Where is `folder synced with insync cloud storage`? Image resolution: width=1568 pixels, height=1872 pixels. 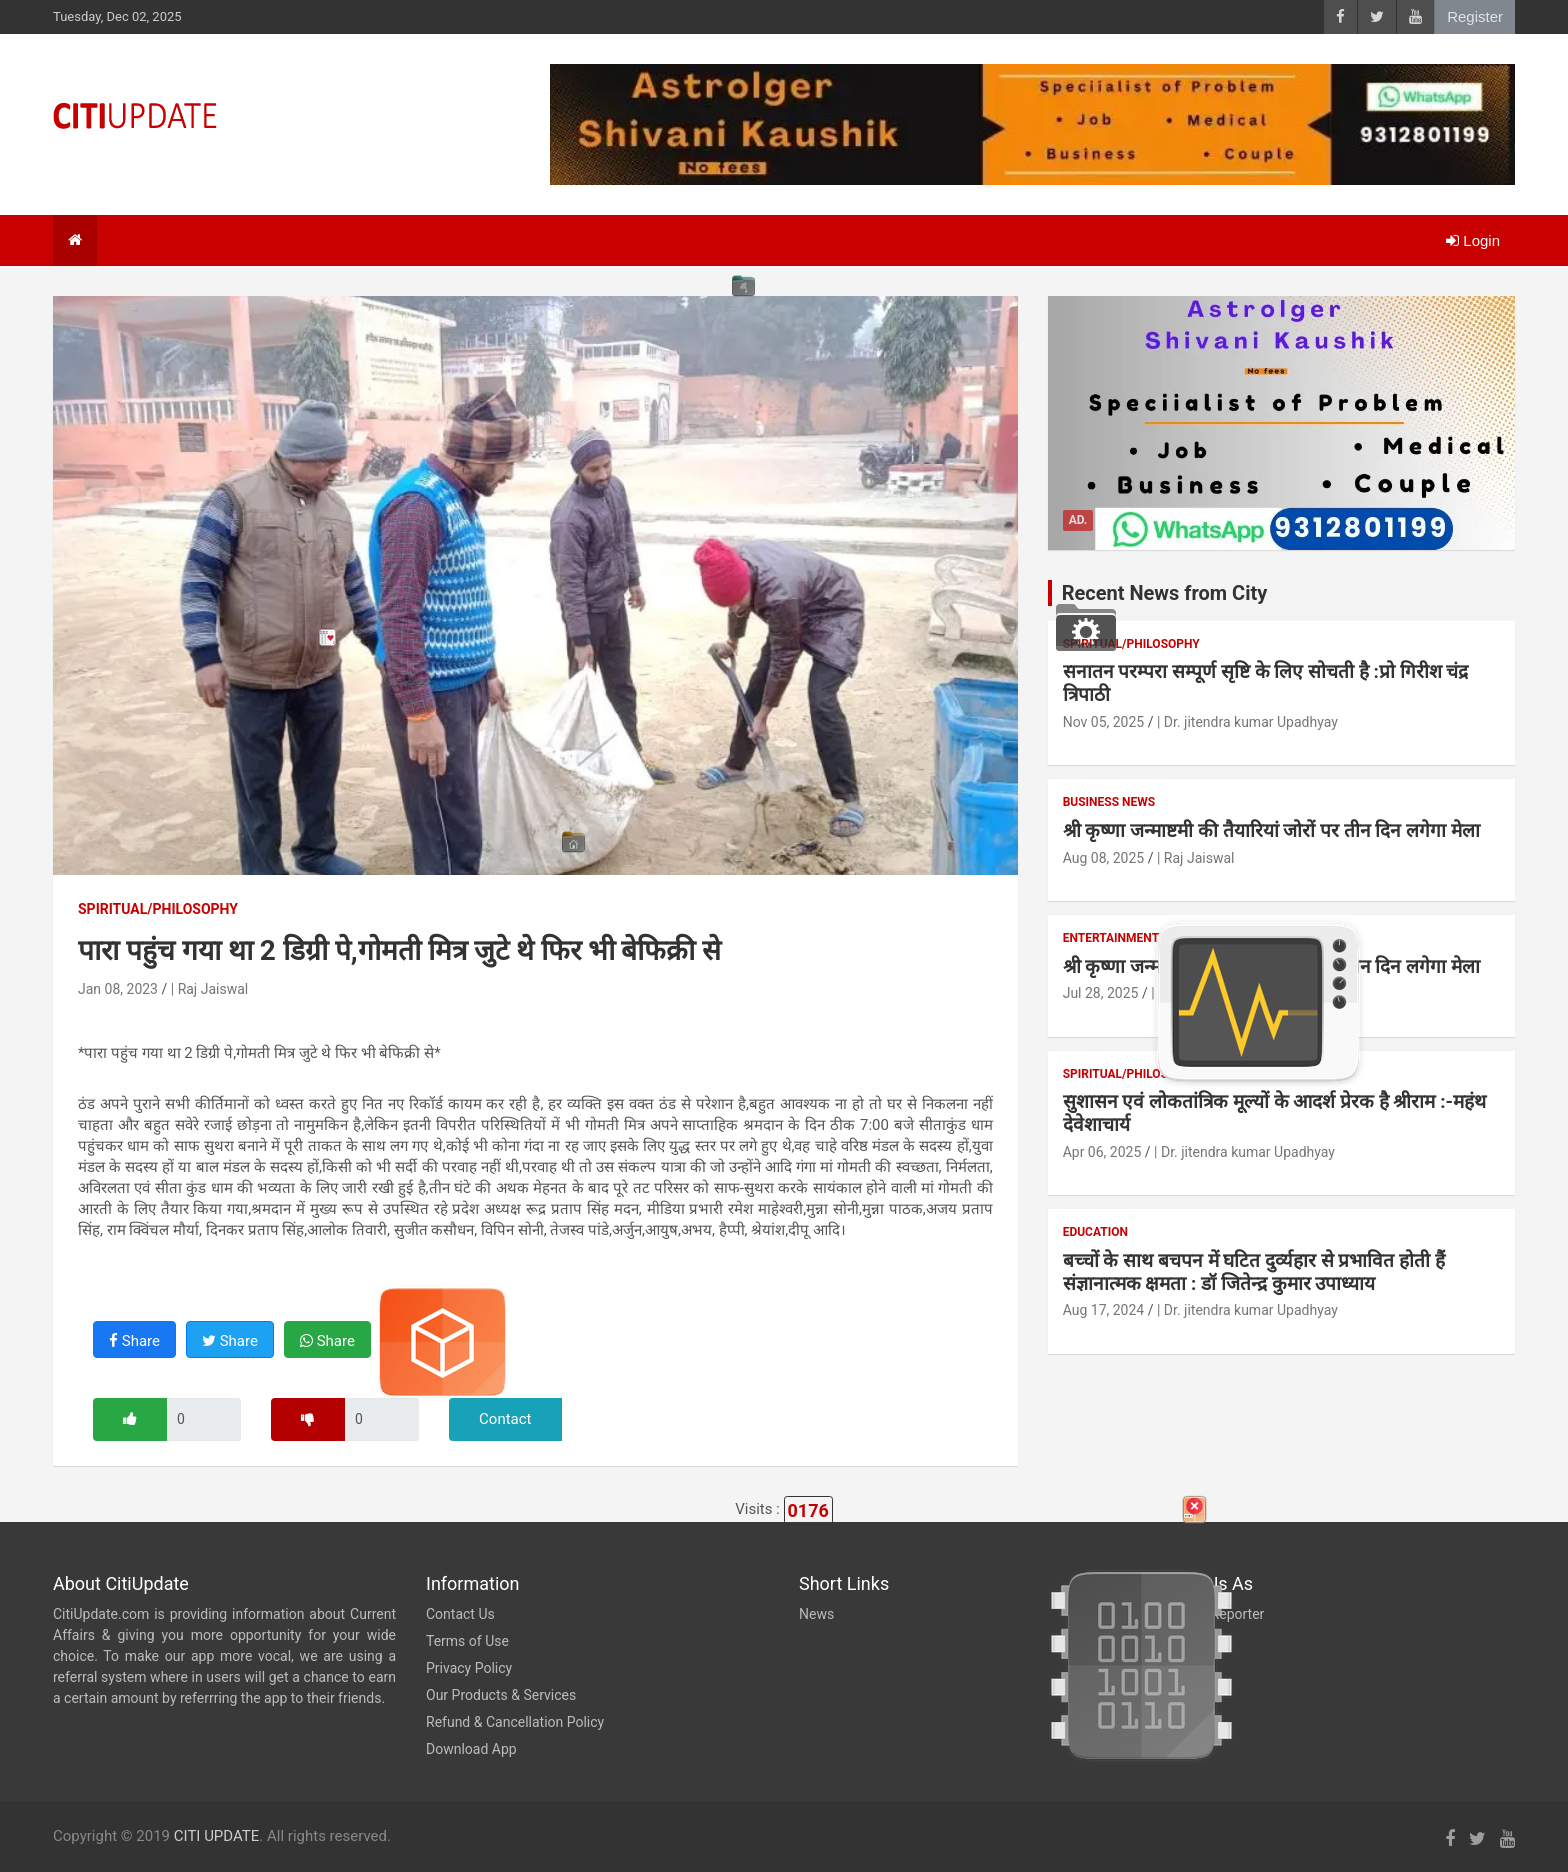
folder synced with insync cloud storage is located at coordinates (743, 285).